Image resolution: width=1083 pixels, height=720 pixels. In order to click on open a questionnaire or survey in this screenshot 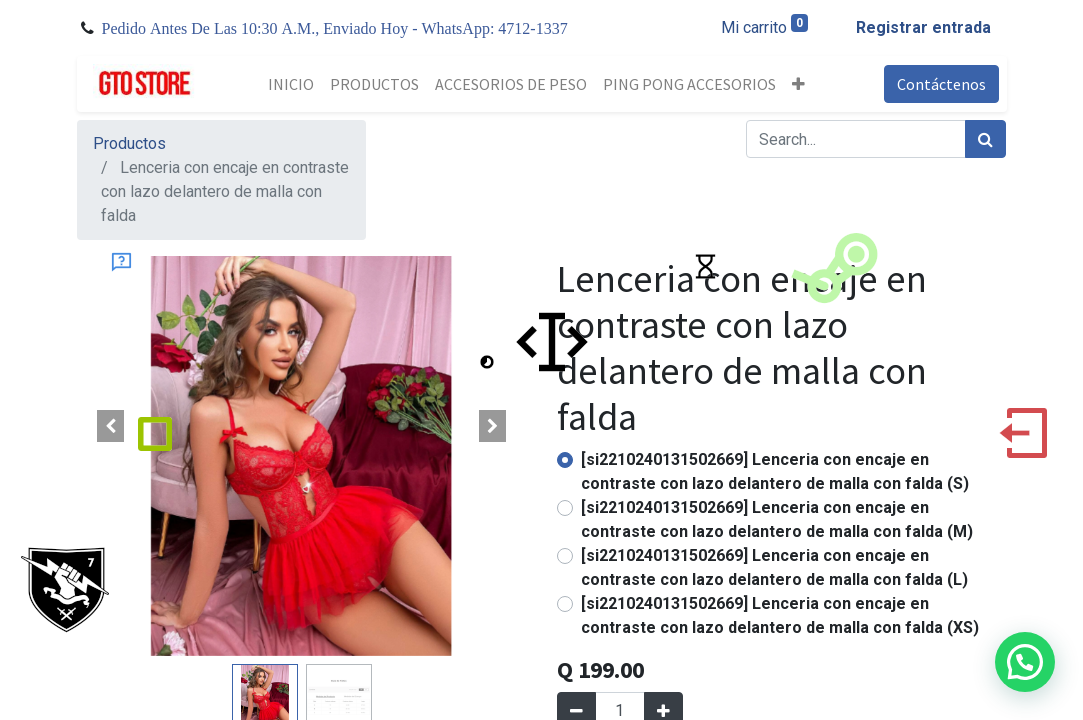, I will do `click(121, 261)`.